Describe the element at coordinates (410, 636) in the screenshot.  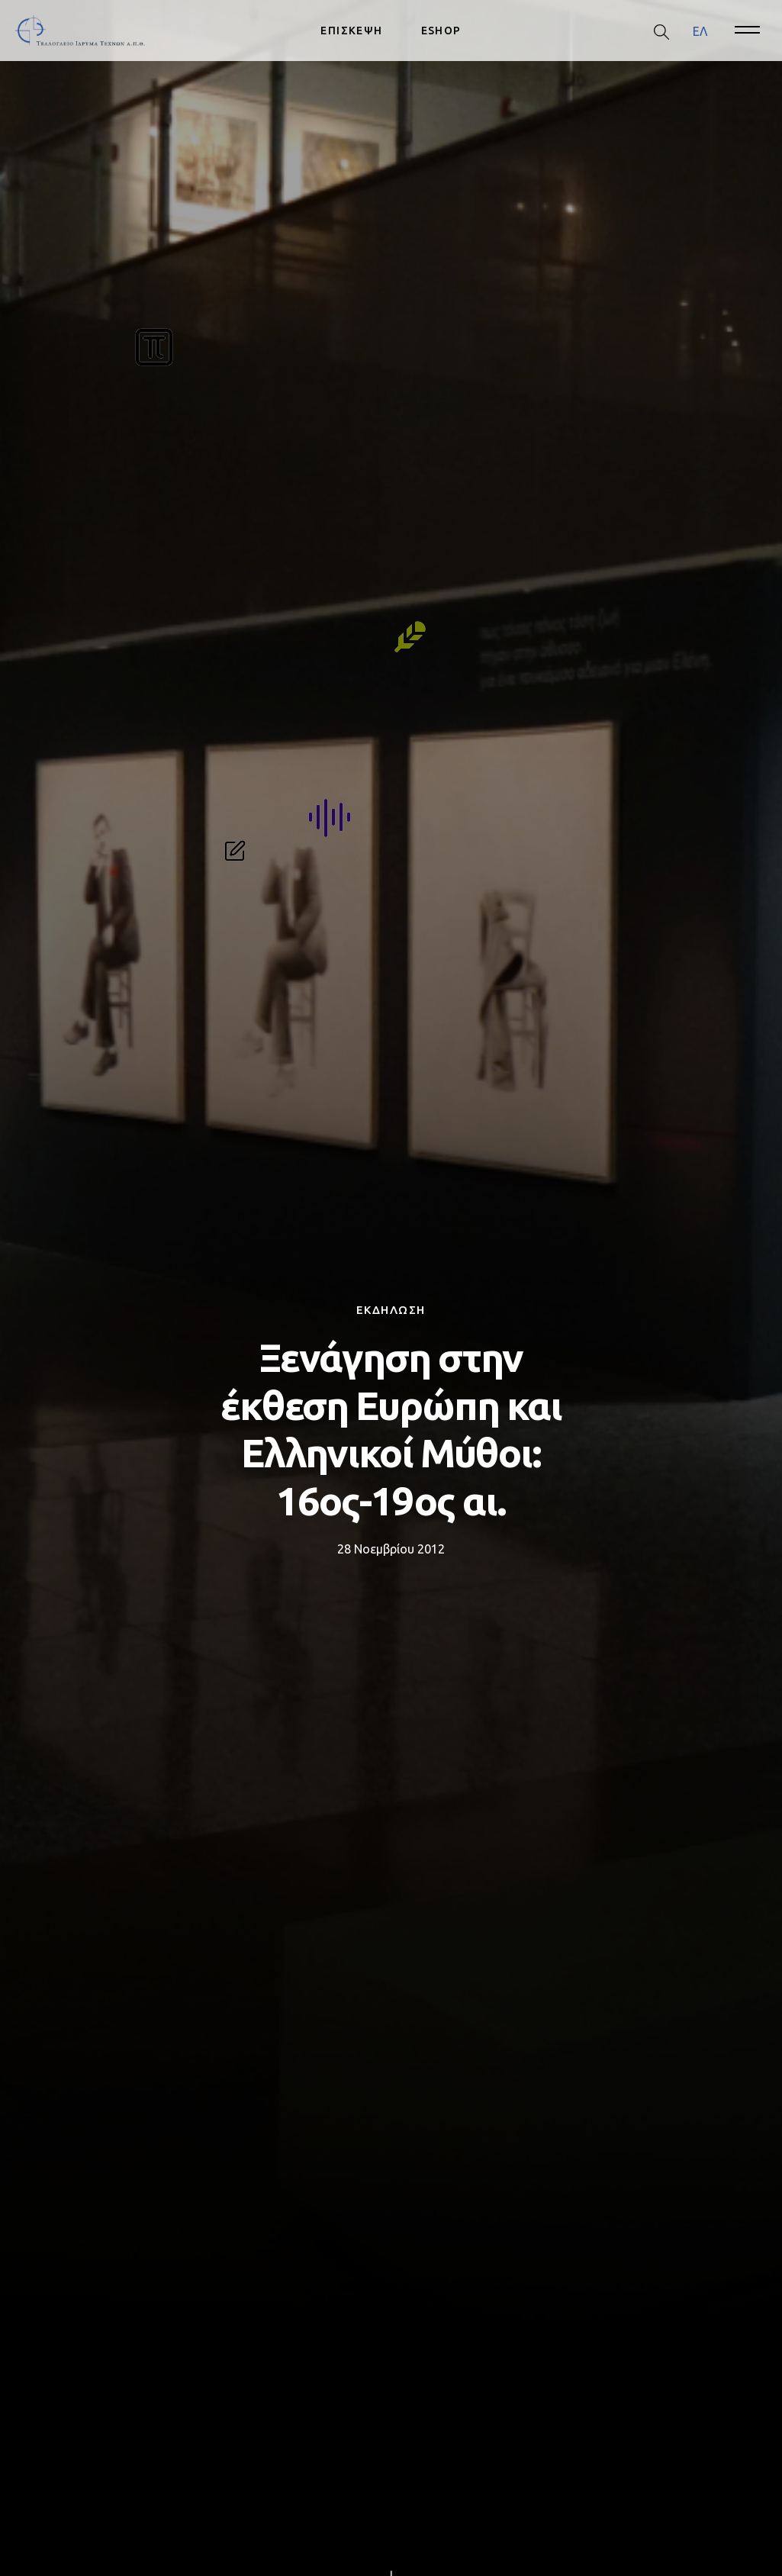
I see `compose a new post or message` at that location.